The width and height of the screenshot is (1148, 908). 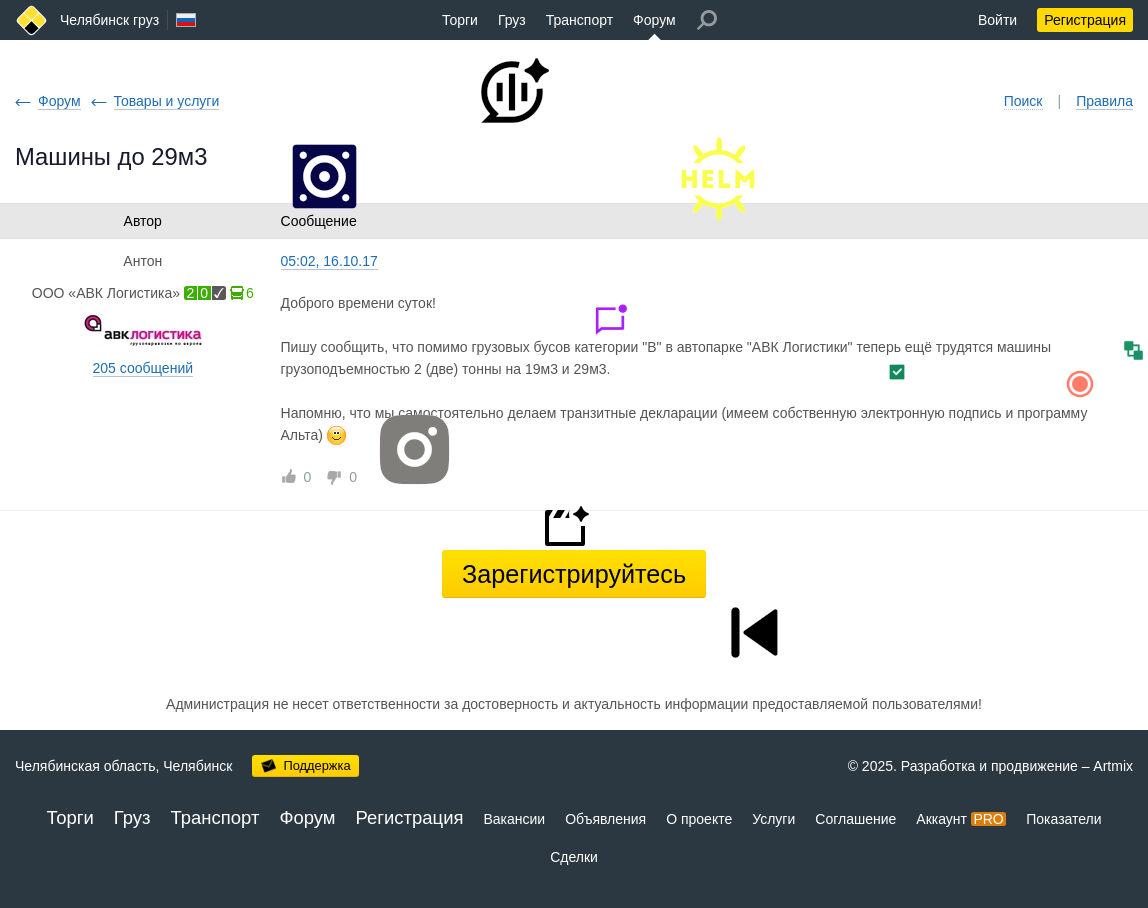 What do you see at coordinates (1133, 350) in the screenshot?
I see `send selected object to back of layer stack` at bounding box center [1133, 350].